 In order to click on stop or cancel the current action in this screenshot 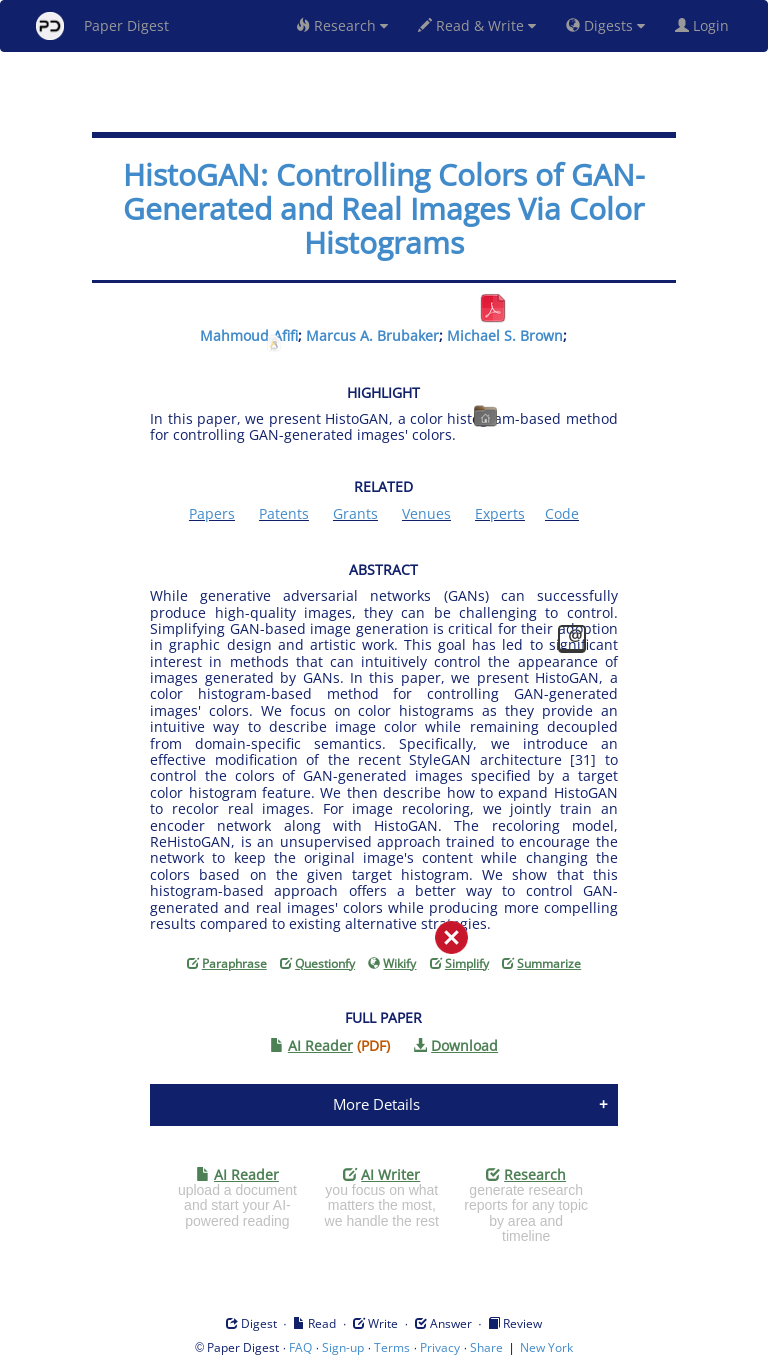, I will do `click(451, 937)`.